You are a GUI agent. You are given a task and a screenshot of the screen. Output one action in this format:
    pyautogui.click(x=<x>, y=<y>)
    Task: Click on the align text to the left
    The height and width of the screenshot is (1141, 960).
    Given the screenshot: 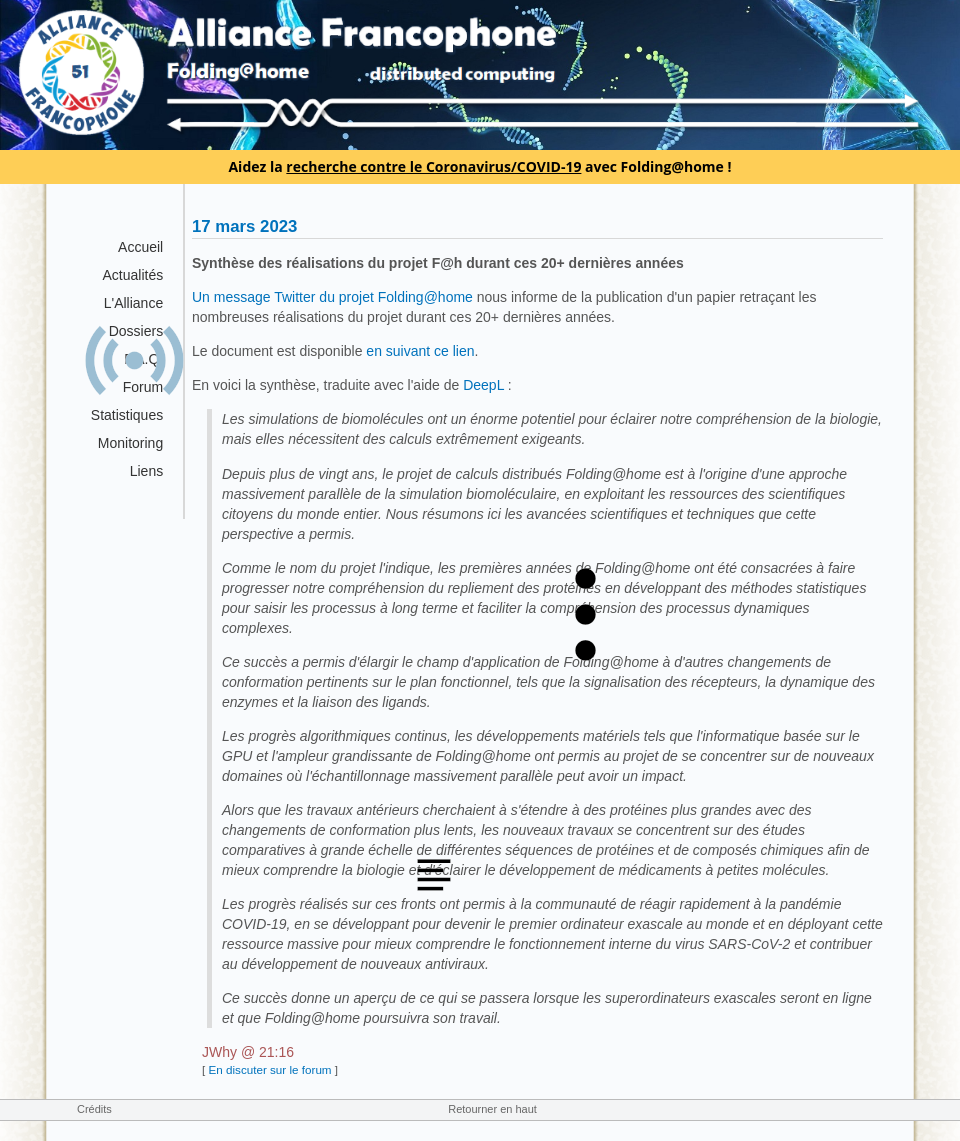 What is the action you would take?
    pyautogui.click(x=434, y=874)
    